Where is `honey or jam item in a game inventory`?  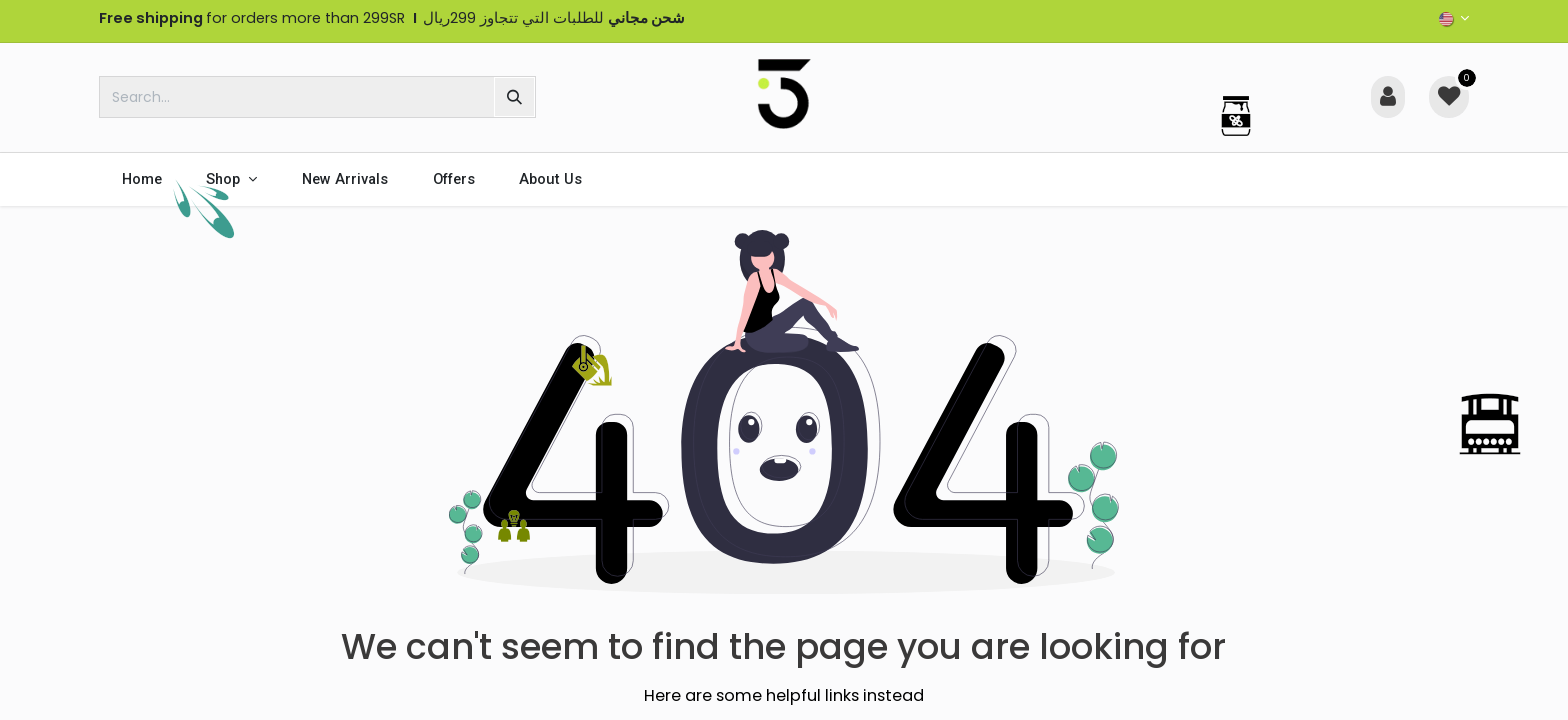
honey or jam item in a game inventory is located at coordinates (1236, 116).